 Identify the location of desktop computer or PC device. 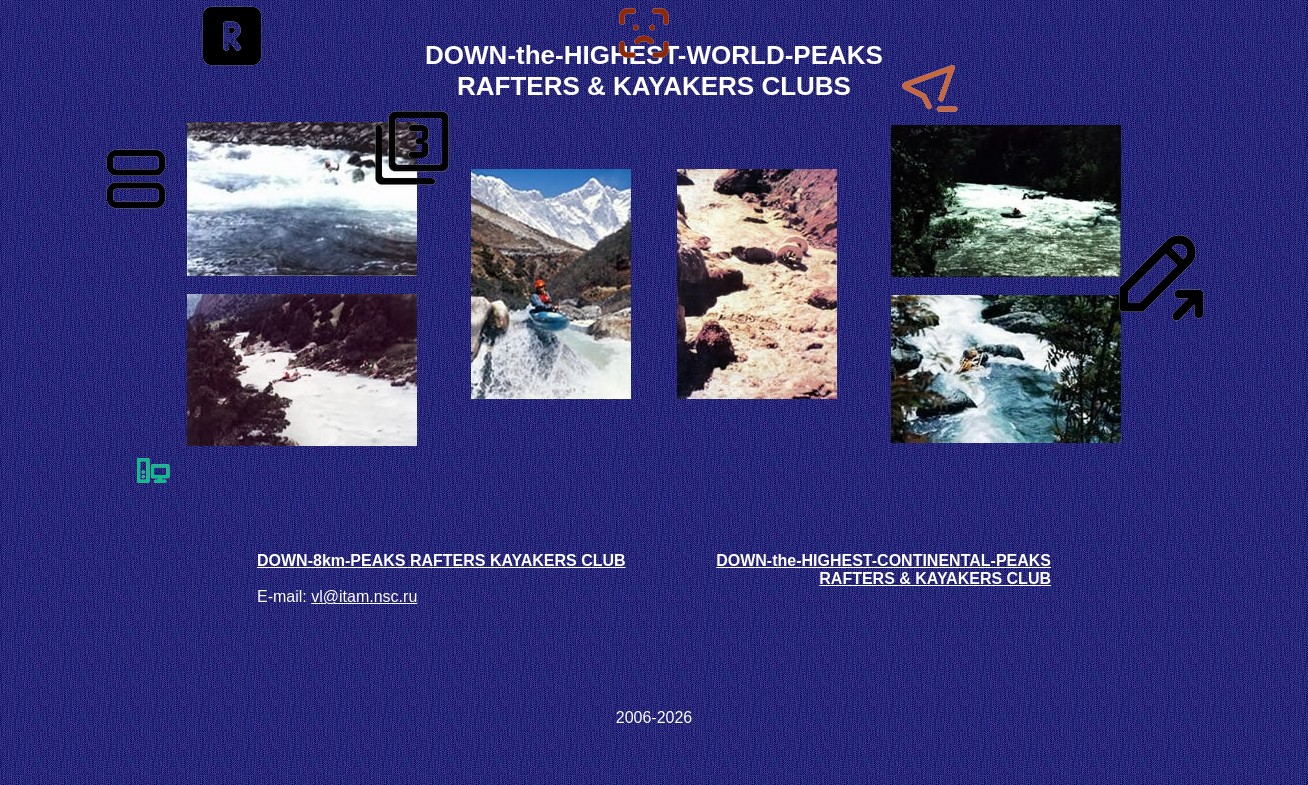
(152, 470).